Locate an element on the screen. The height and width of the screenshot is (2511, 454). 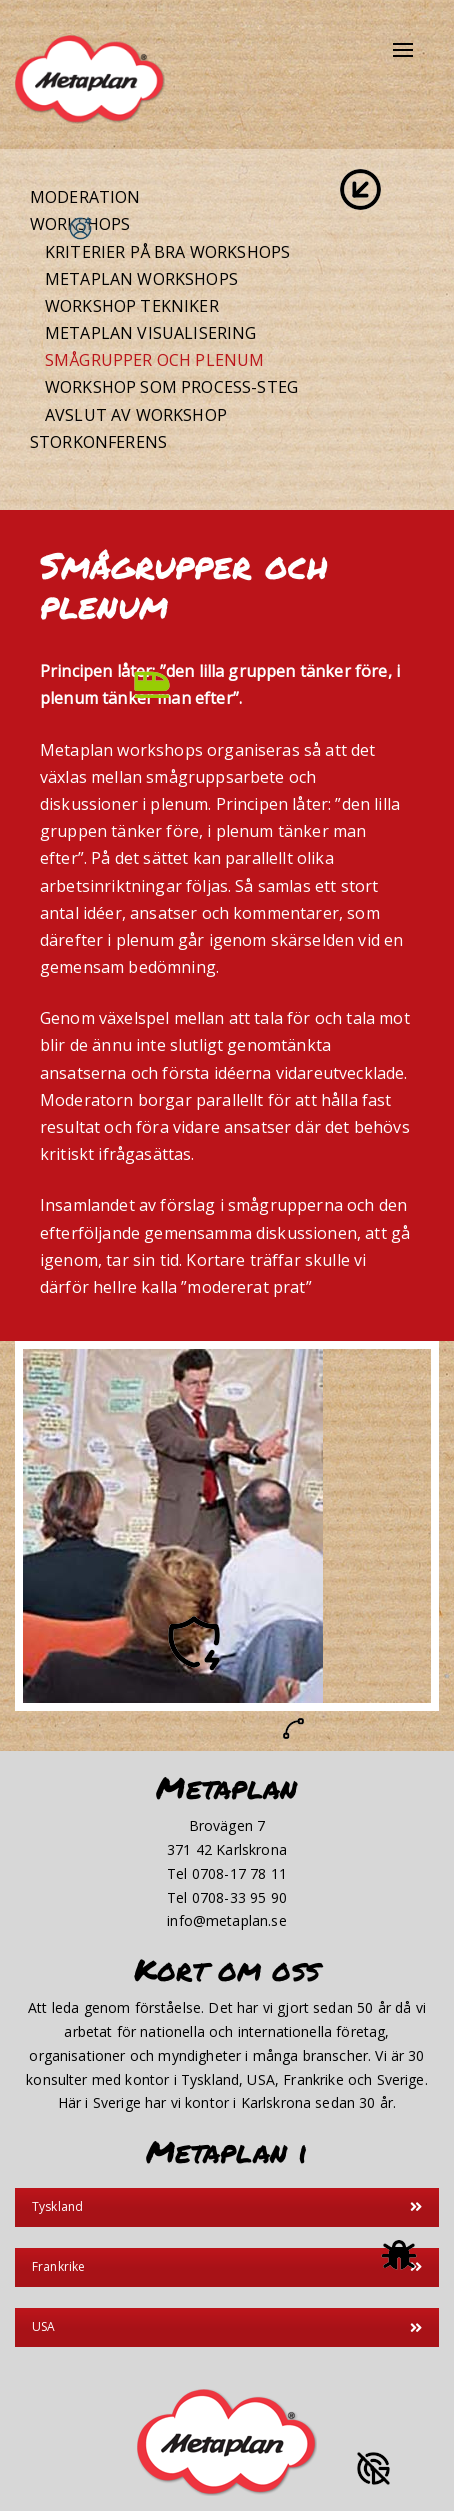
report a bug or issue is located at coordinates (399, 2254).